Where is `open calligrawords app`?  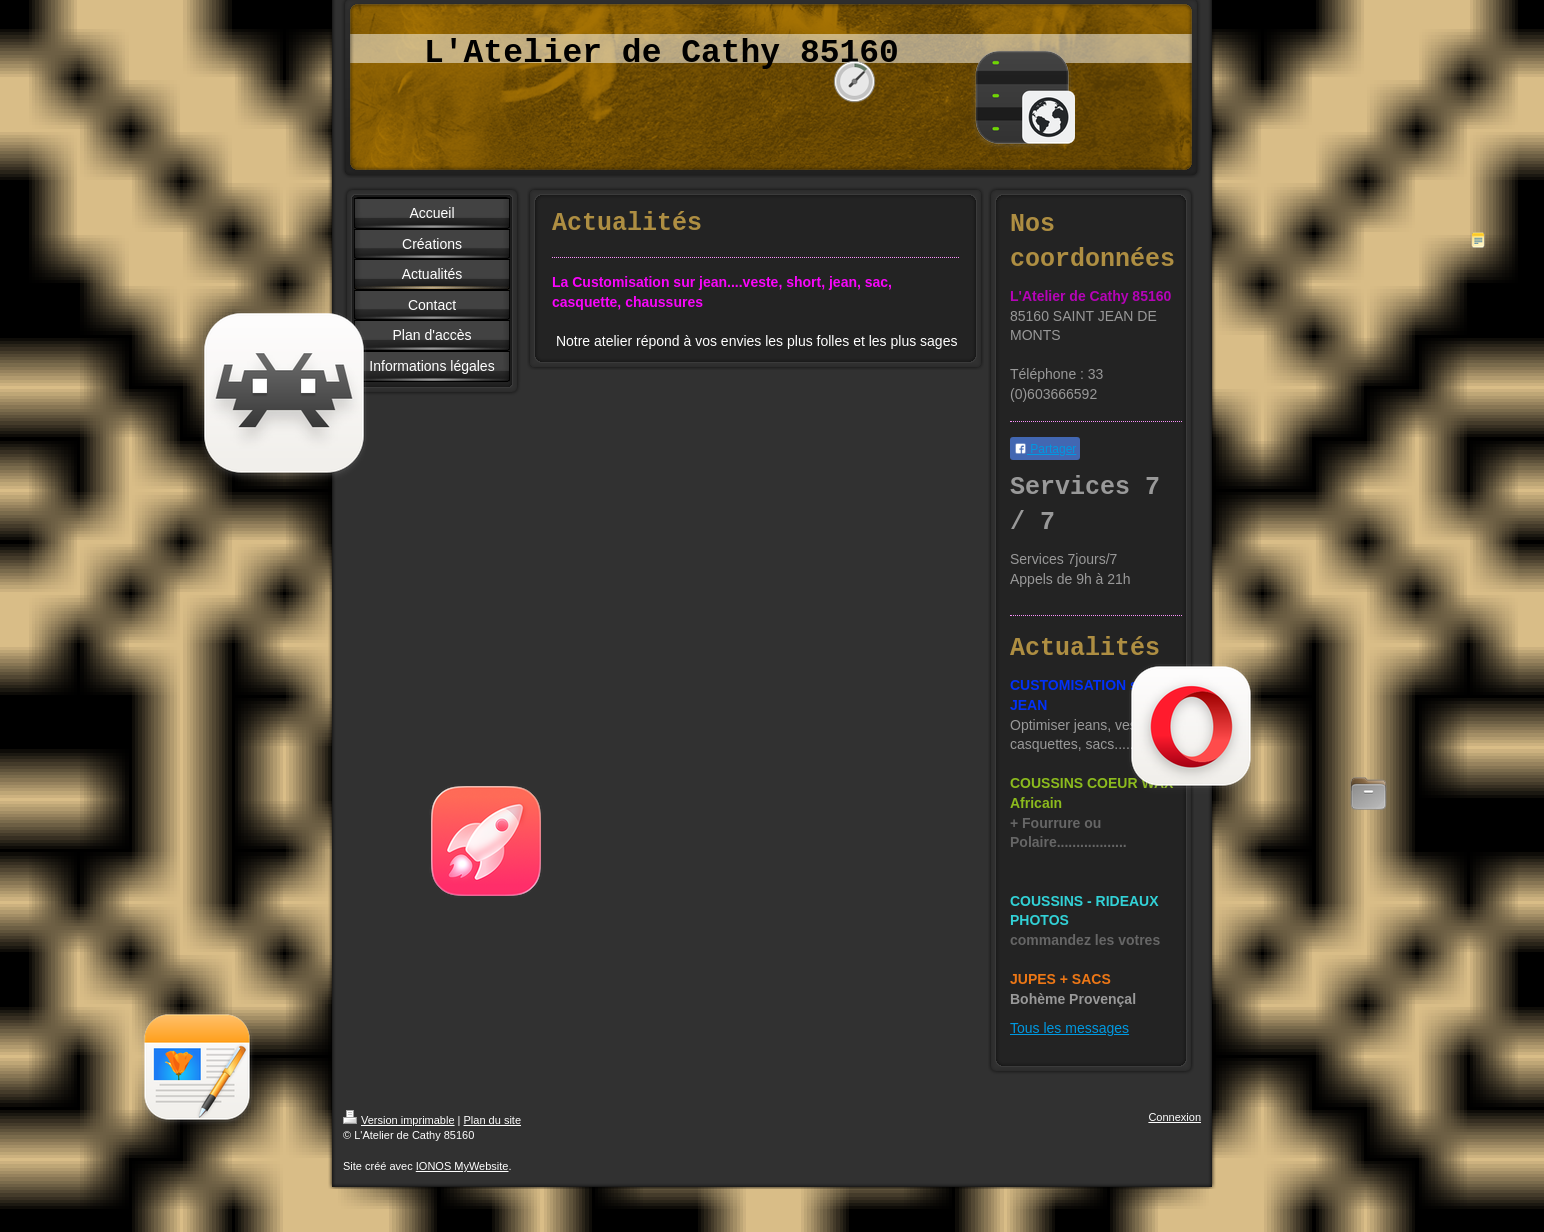 open calligrawords app is located at coordinates (197, 1067).